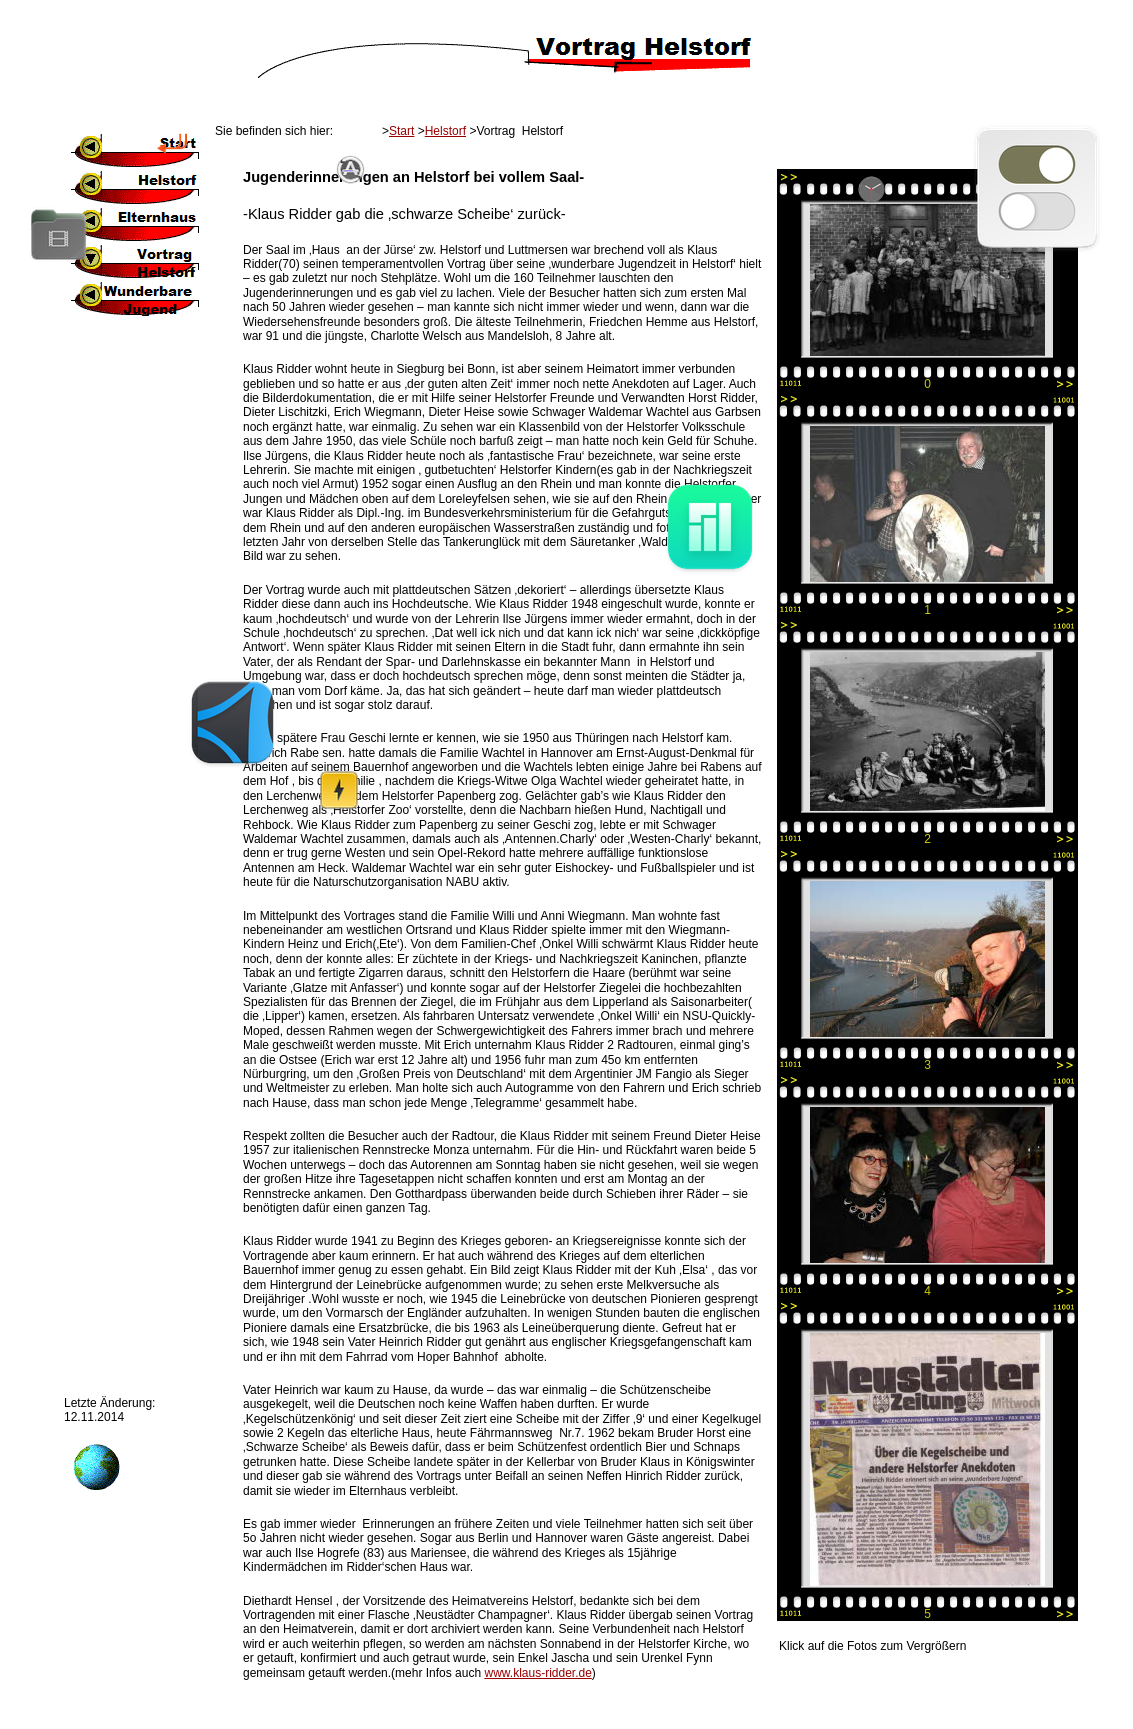 The width and height of the screenshot is (1133, 1729). What do you see at coordinates (710, 527) in the screenshot?
I see `launch manjaro linux application` at bounding box center [710, 527].